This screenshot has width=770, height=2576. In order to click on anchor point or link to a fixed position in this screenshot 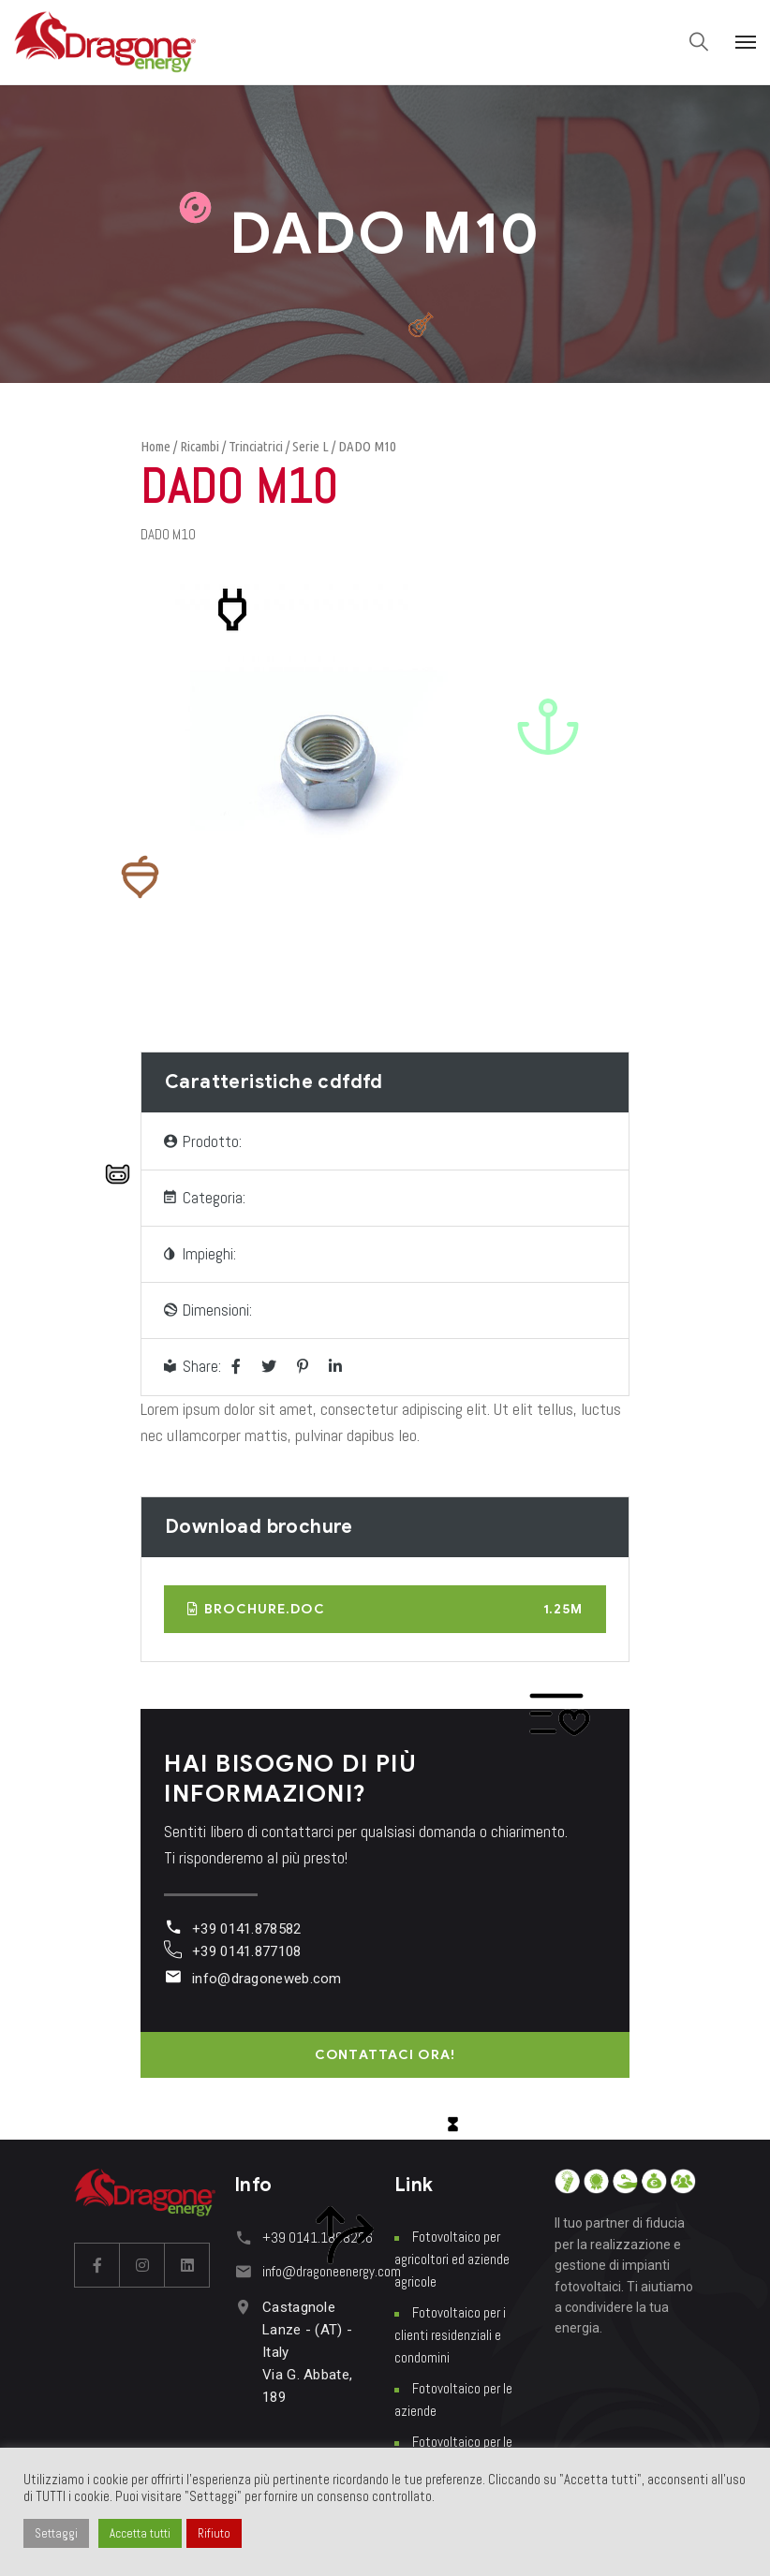, I will do `click(548, 727)`.